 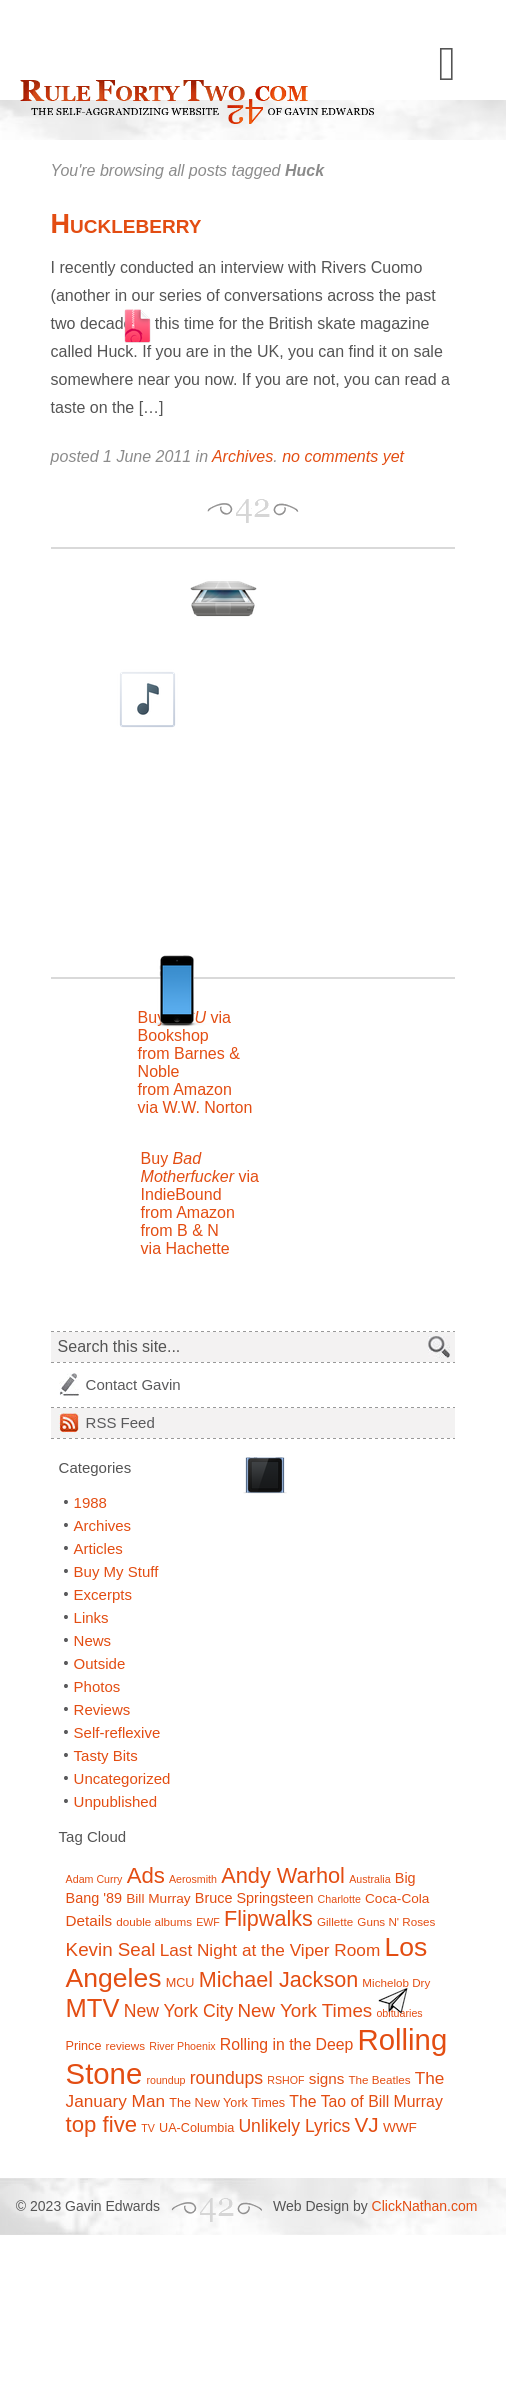 I want to click on view sent messages folder, so click(x=393, y=2001).